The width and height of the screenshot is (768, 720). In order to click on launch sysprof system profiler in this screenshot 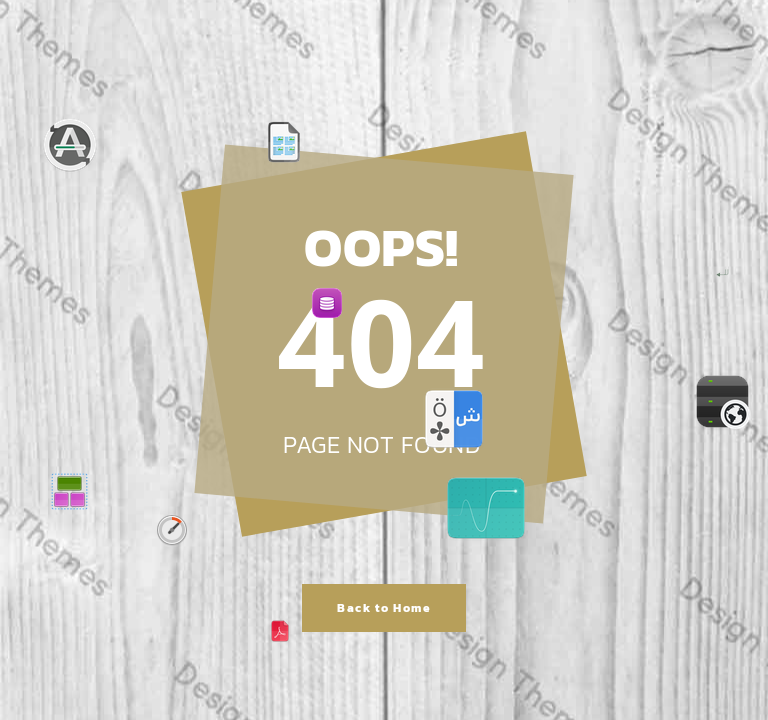, I will do `click(172, 530)`.